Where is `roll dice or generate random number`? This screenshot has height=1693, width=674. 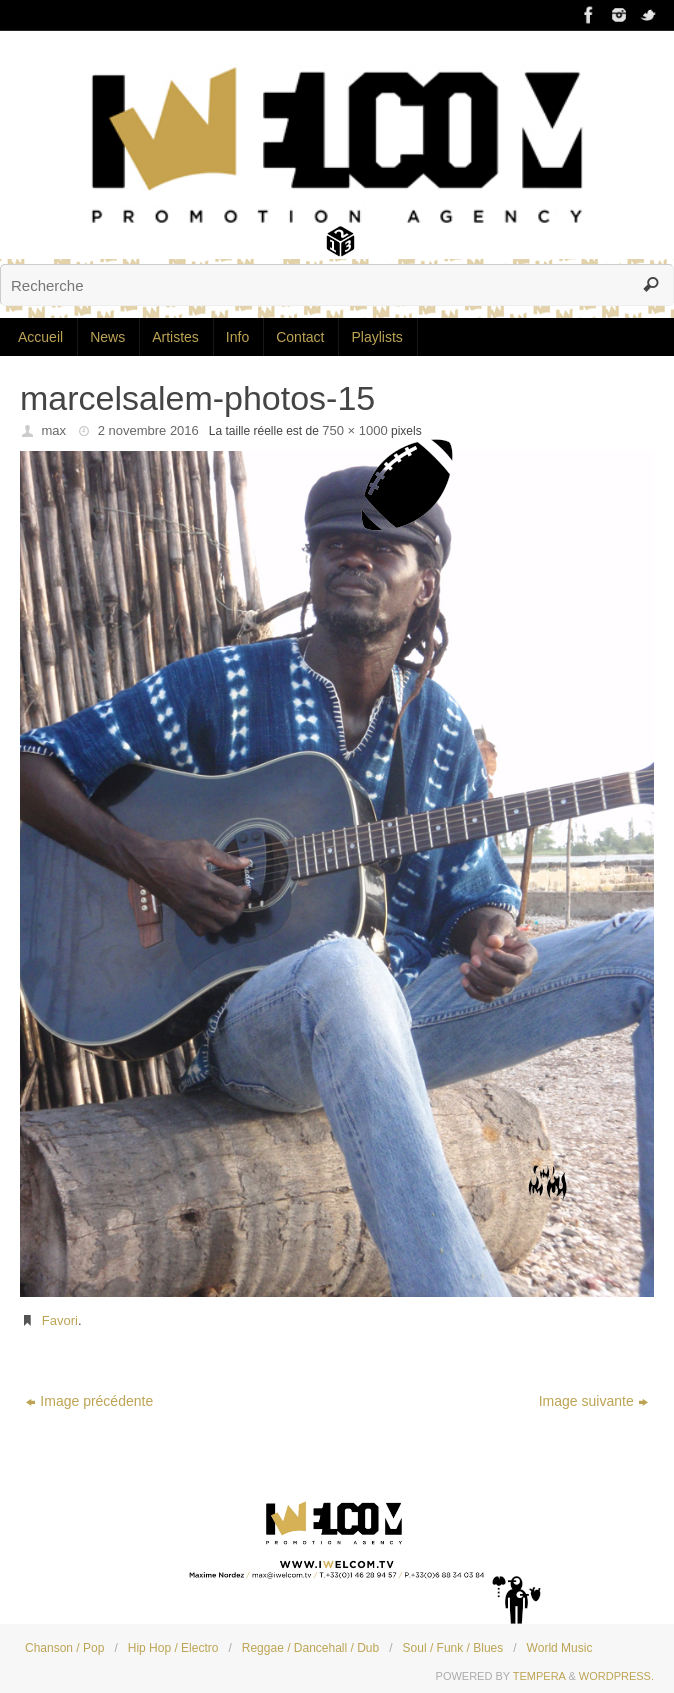
roll dice or generate random number is located at coordinates (340, 241).